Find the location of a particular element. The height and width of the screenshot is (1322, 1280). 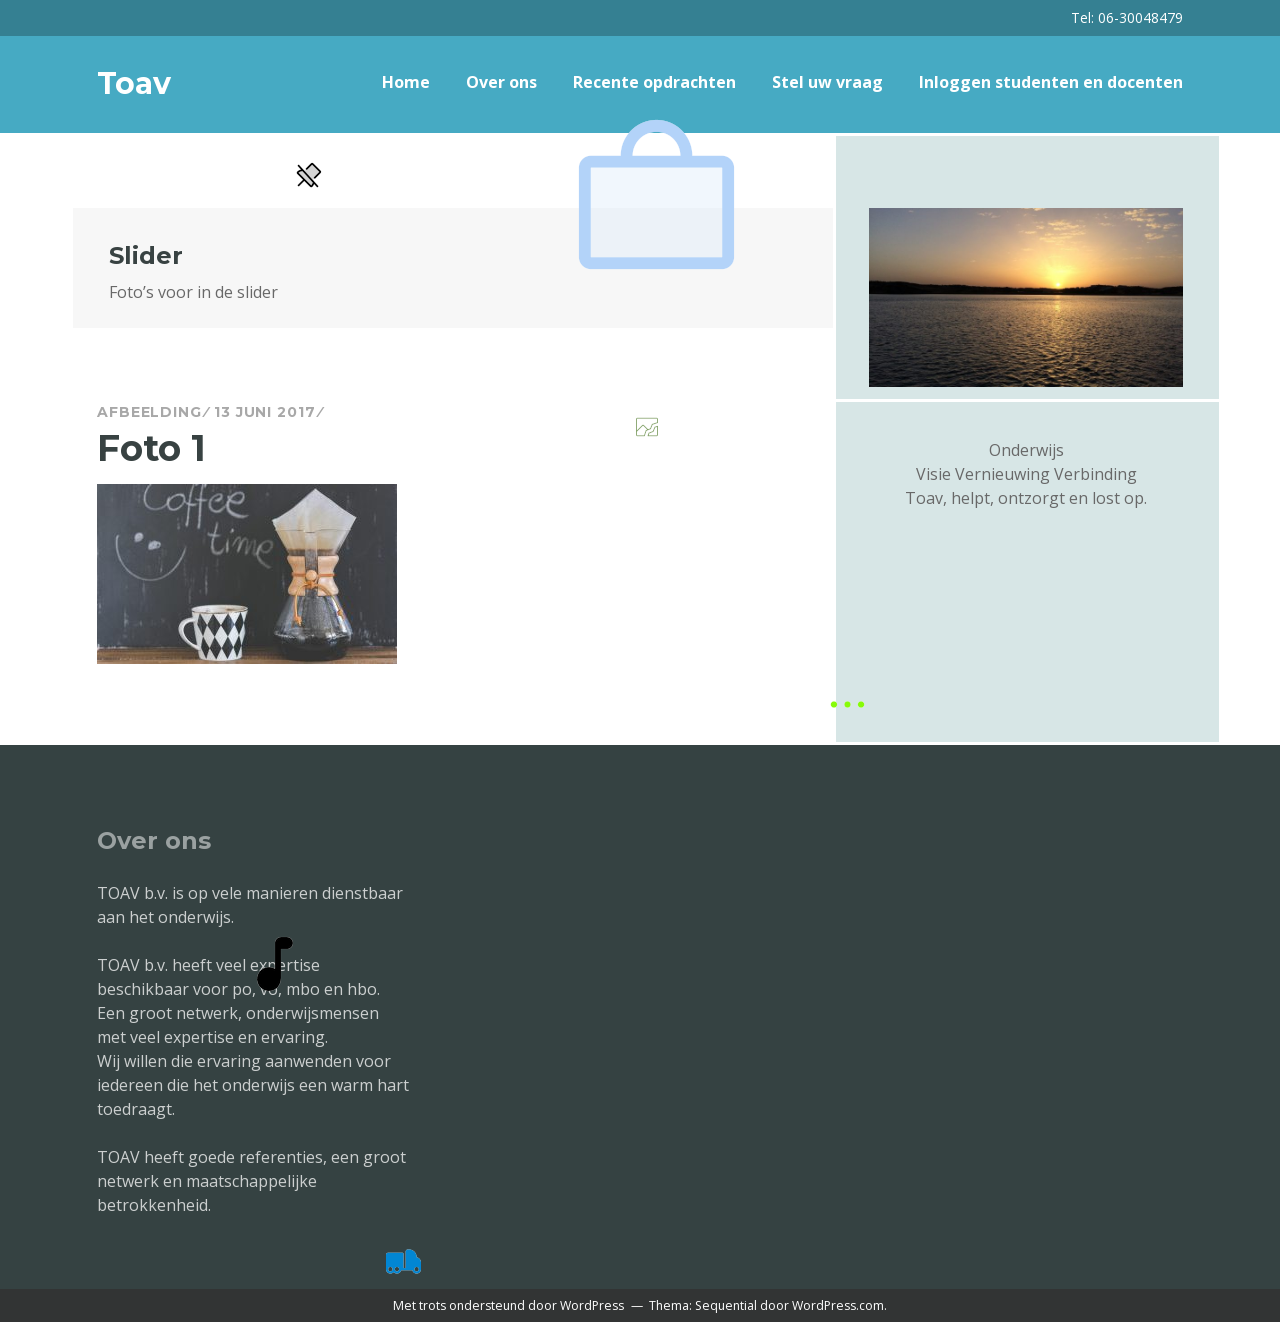

indicates a broken or corrupted image file is located at coordinates (647, 427).